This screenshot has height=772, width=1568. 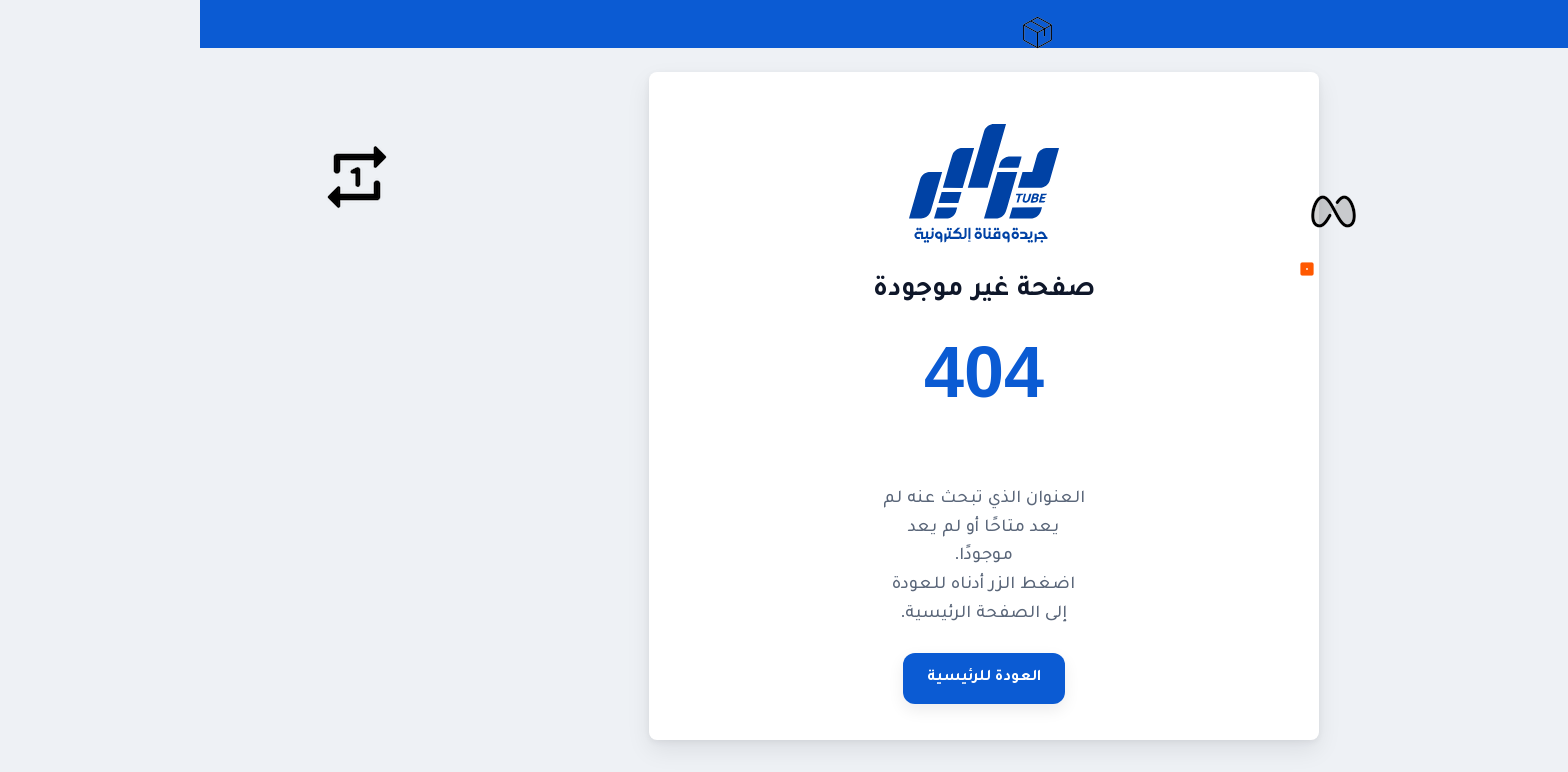 What do you see at coordinates (1037, 32) in the screenshot?
I see `view package or shipment details` at bounding box center [1037, 32].